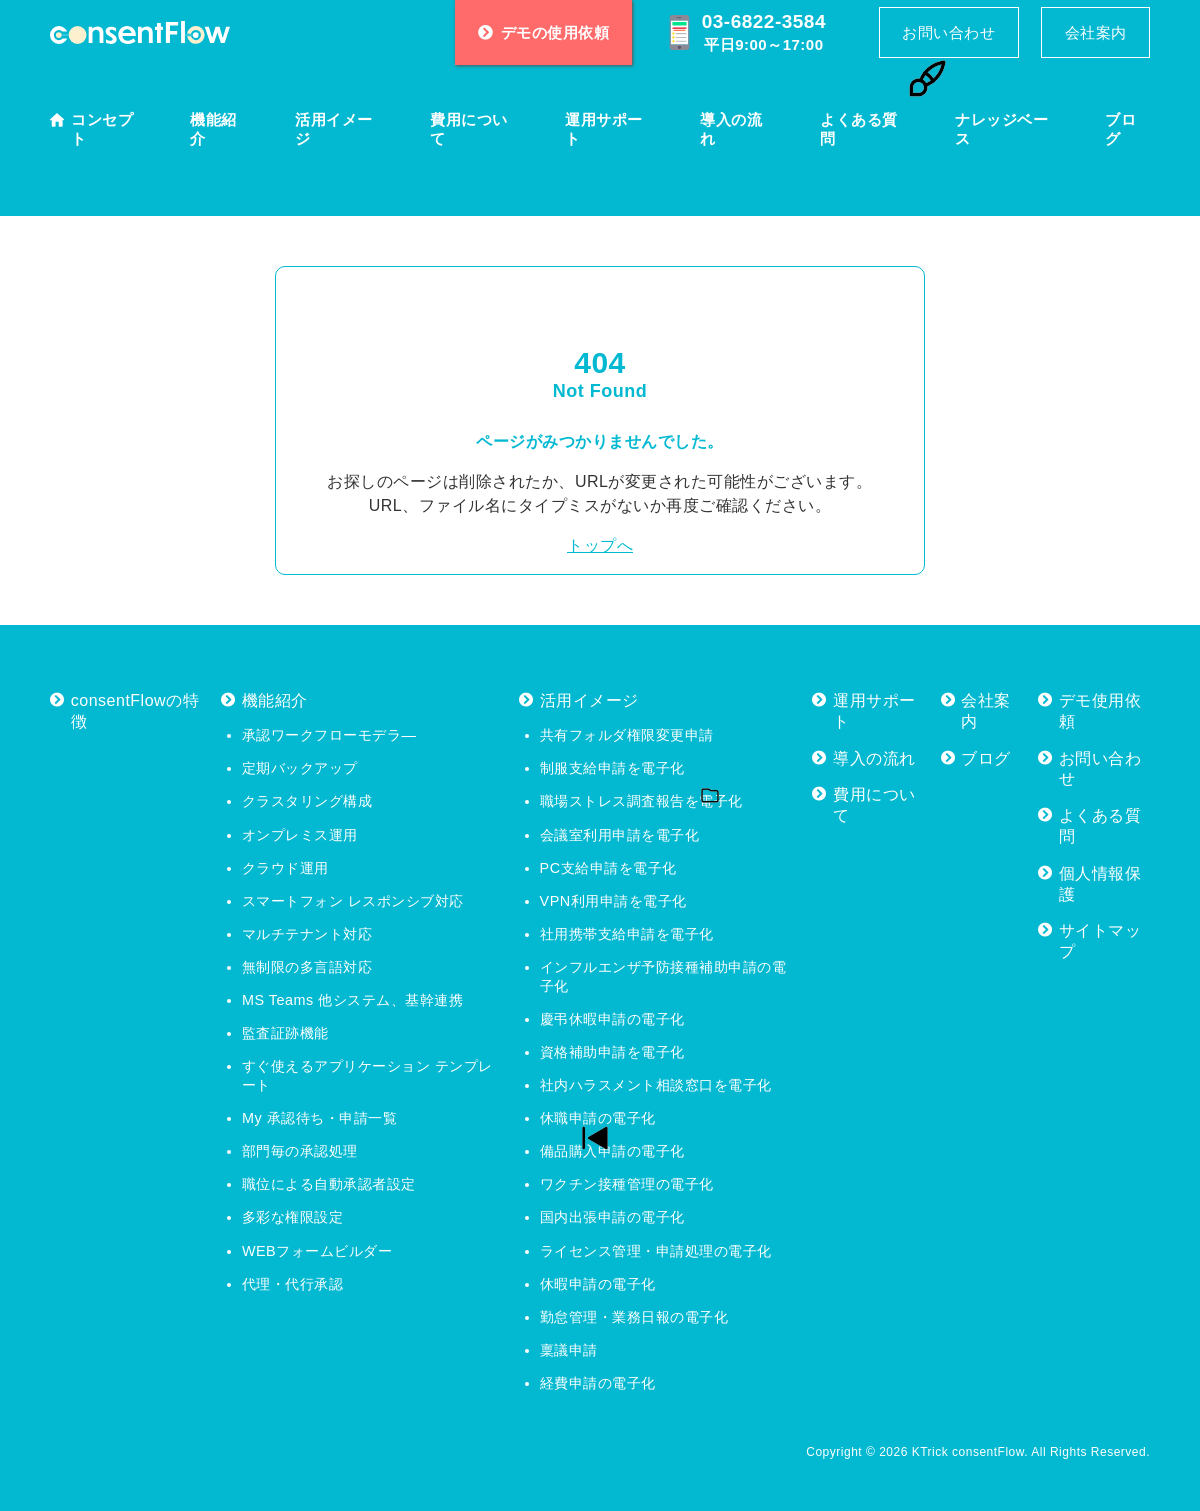 This screenshot has width=1200, height=1511. What do you see at coordinates (710, 796) in the screenshot?
I see `open file folder` at bounding box center [710, 796].